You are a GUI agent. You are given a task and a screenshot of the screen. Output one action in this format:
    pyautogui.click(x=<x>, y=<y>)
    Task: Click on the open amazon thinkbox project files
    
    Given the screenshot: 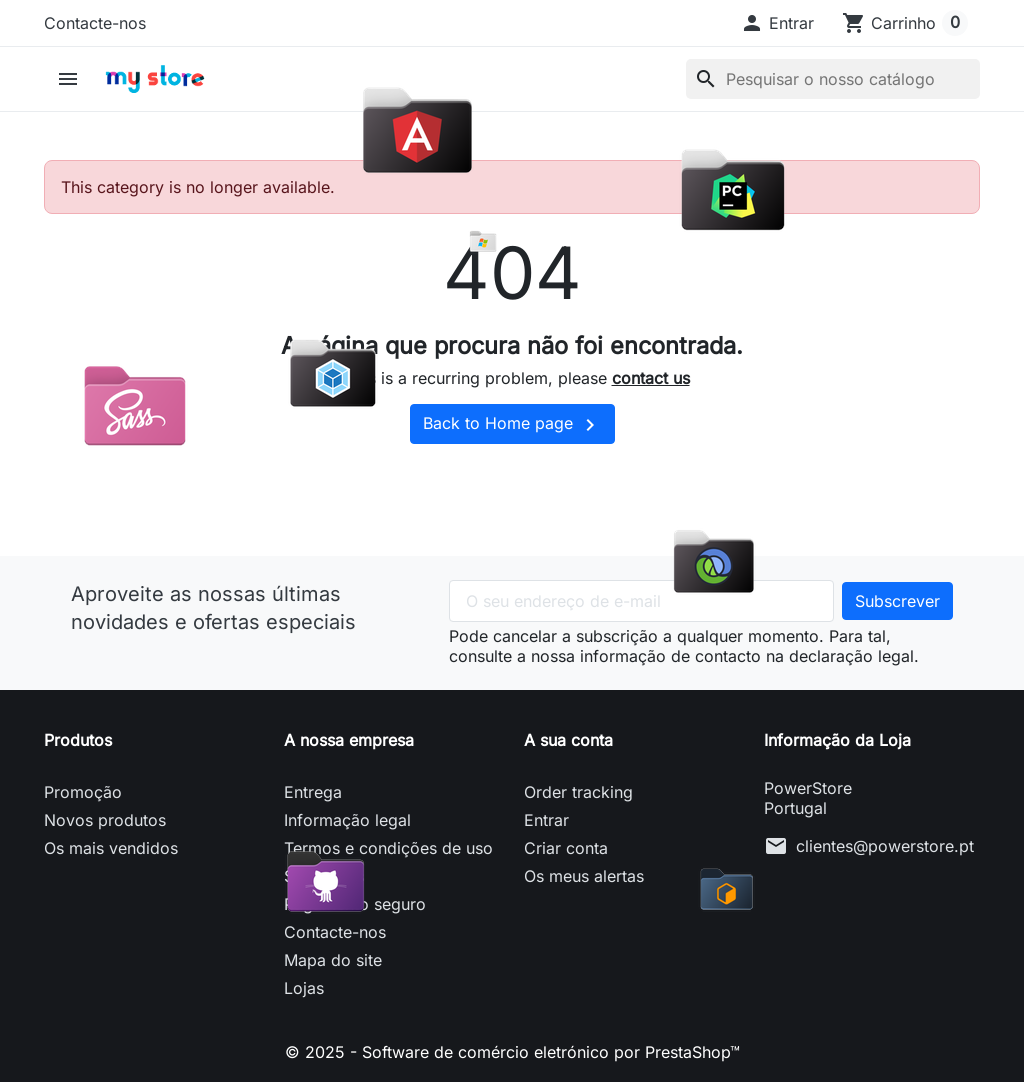 What is the action you would take?
    pyautogui.click(x=726, y=890)
    